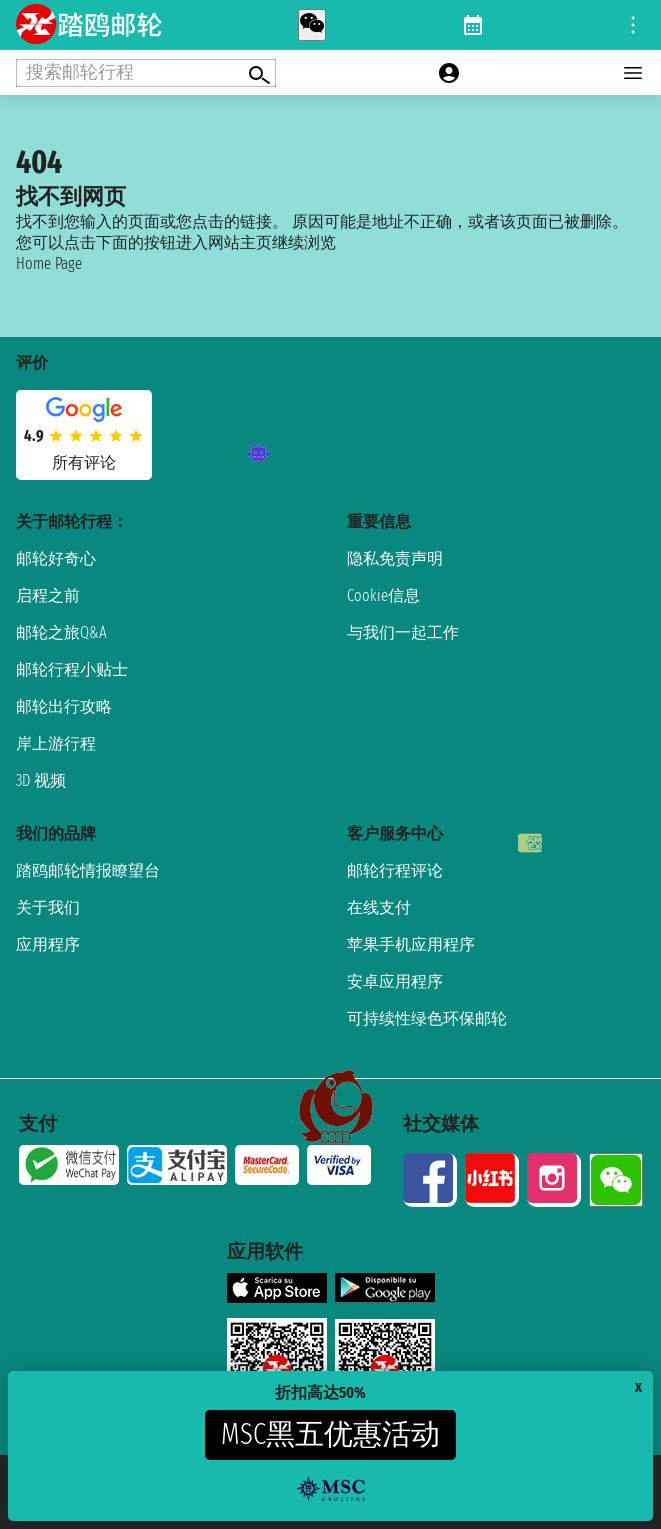  Describe the element at coordinates (530, 843) in the screenshot. I see `pay with American Express credit card` at that location.